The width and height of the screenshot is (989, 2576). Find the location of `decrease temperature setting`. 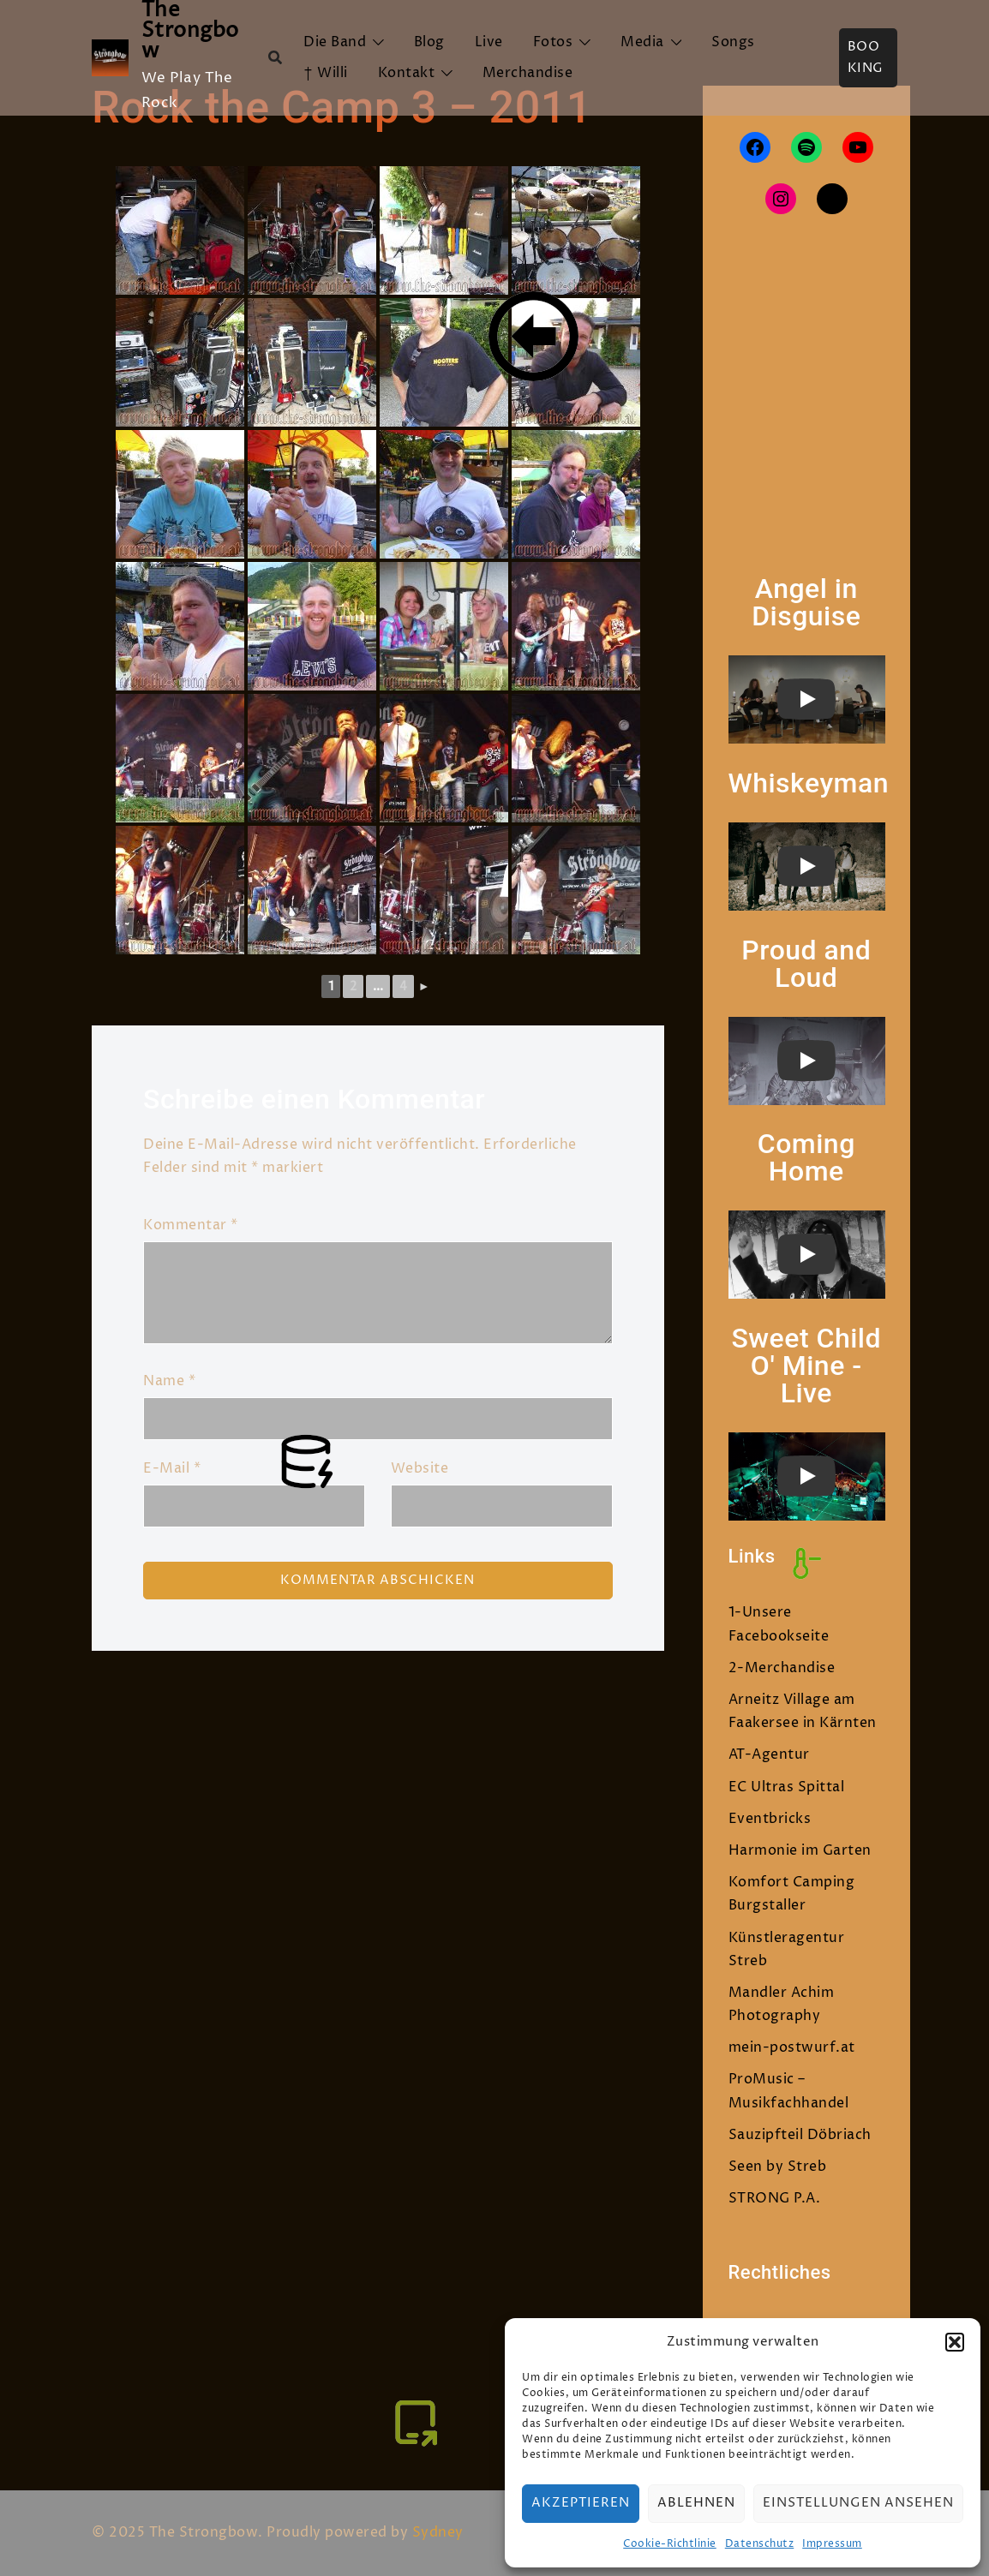

decrease temperature setting is located at coordinates (804, 1563).